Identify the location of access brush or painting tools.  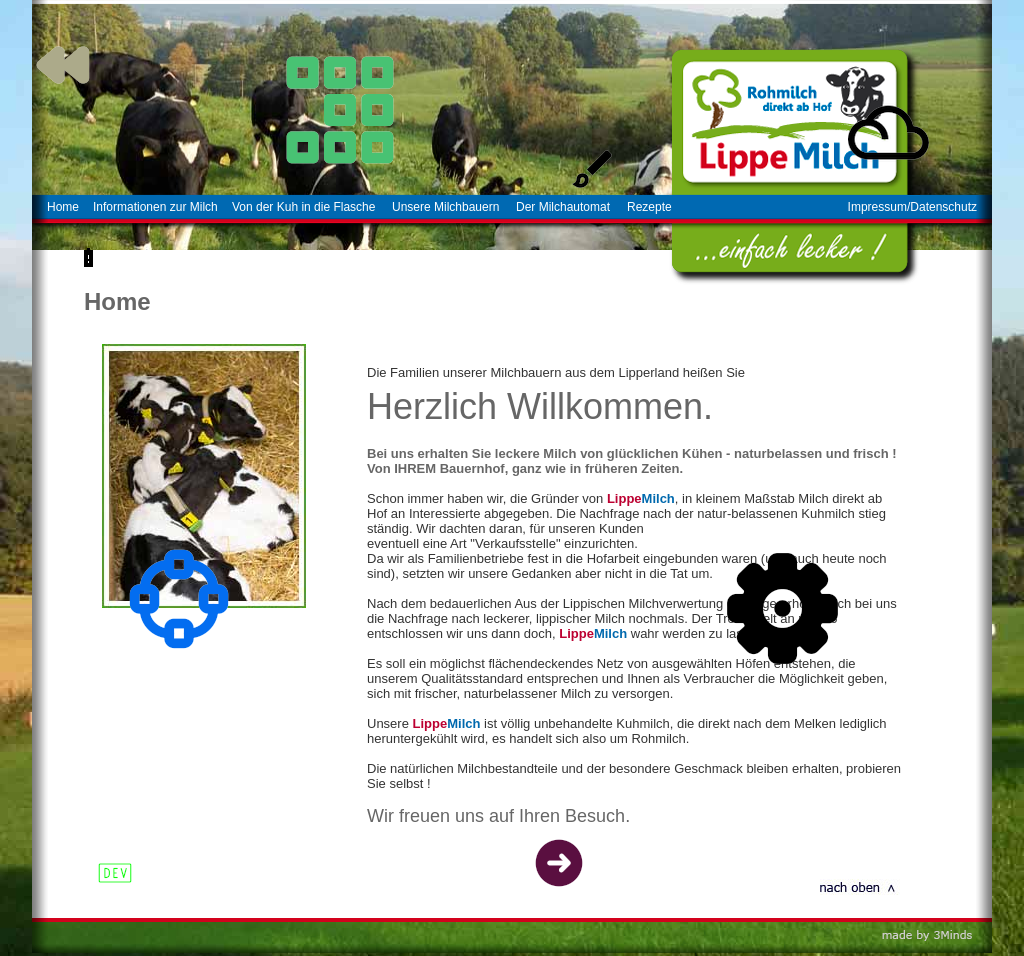
(593, 169).